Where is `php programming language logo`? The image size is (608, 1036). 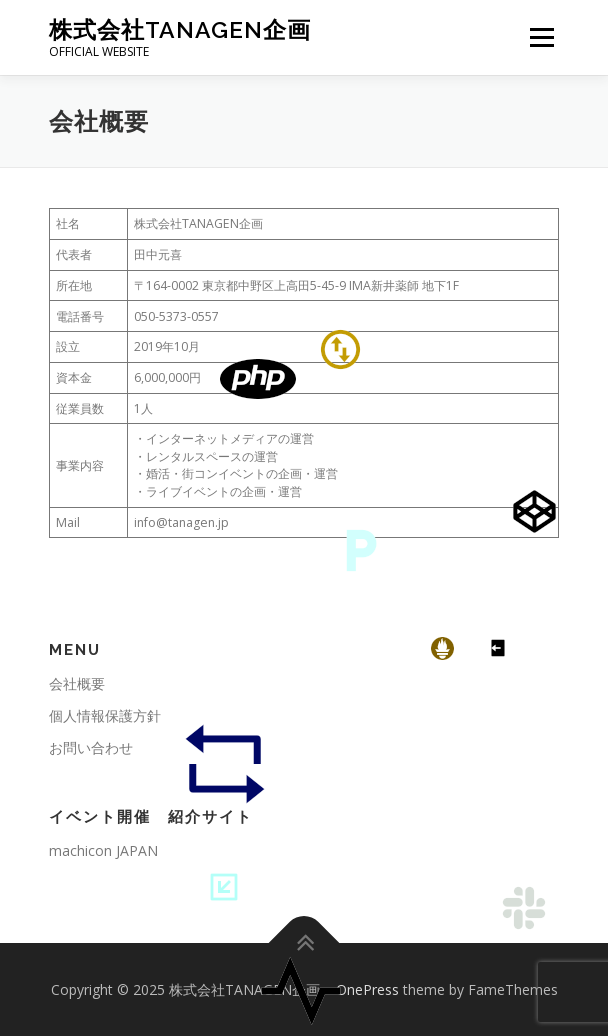 php programming language logo is located at coordinates (258, 379).